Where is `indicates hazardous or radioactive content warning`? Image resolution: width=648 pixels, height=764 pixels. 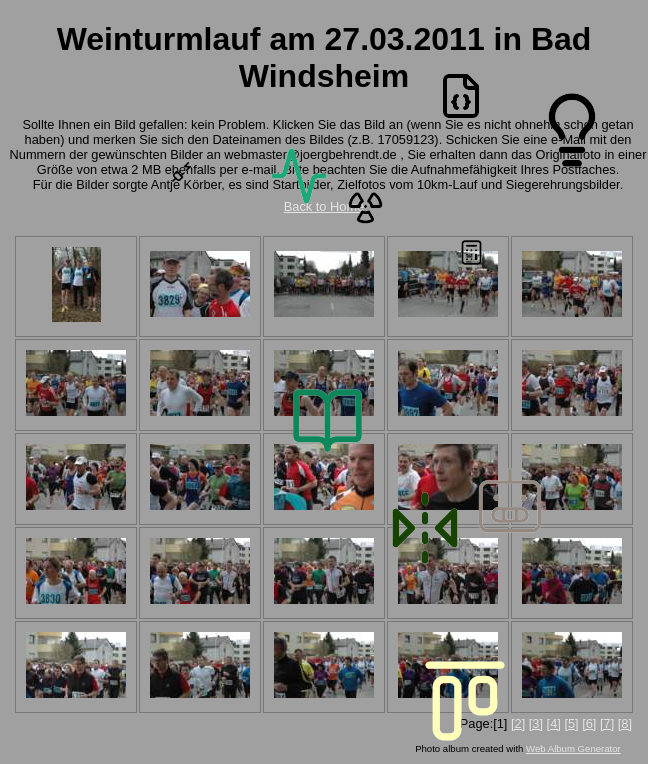
indicates hazardous or radioactive content warning is located at coordinates (365, 206).